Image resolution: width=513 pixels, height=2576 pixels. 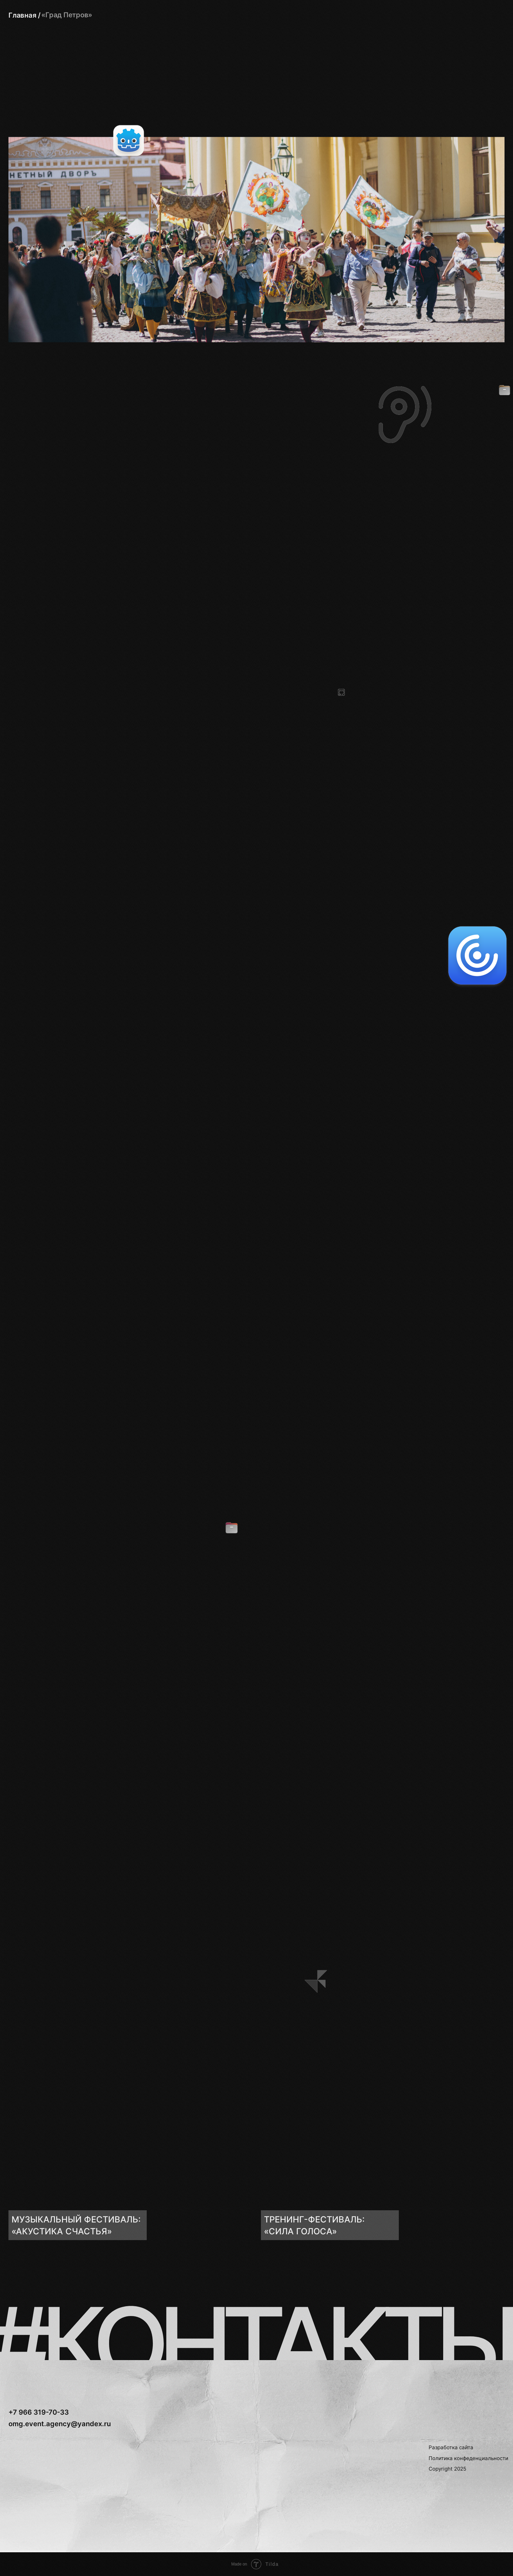 I want to click on open the files application, so click(x=231, y=1528).